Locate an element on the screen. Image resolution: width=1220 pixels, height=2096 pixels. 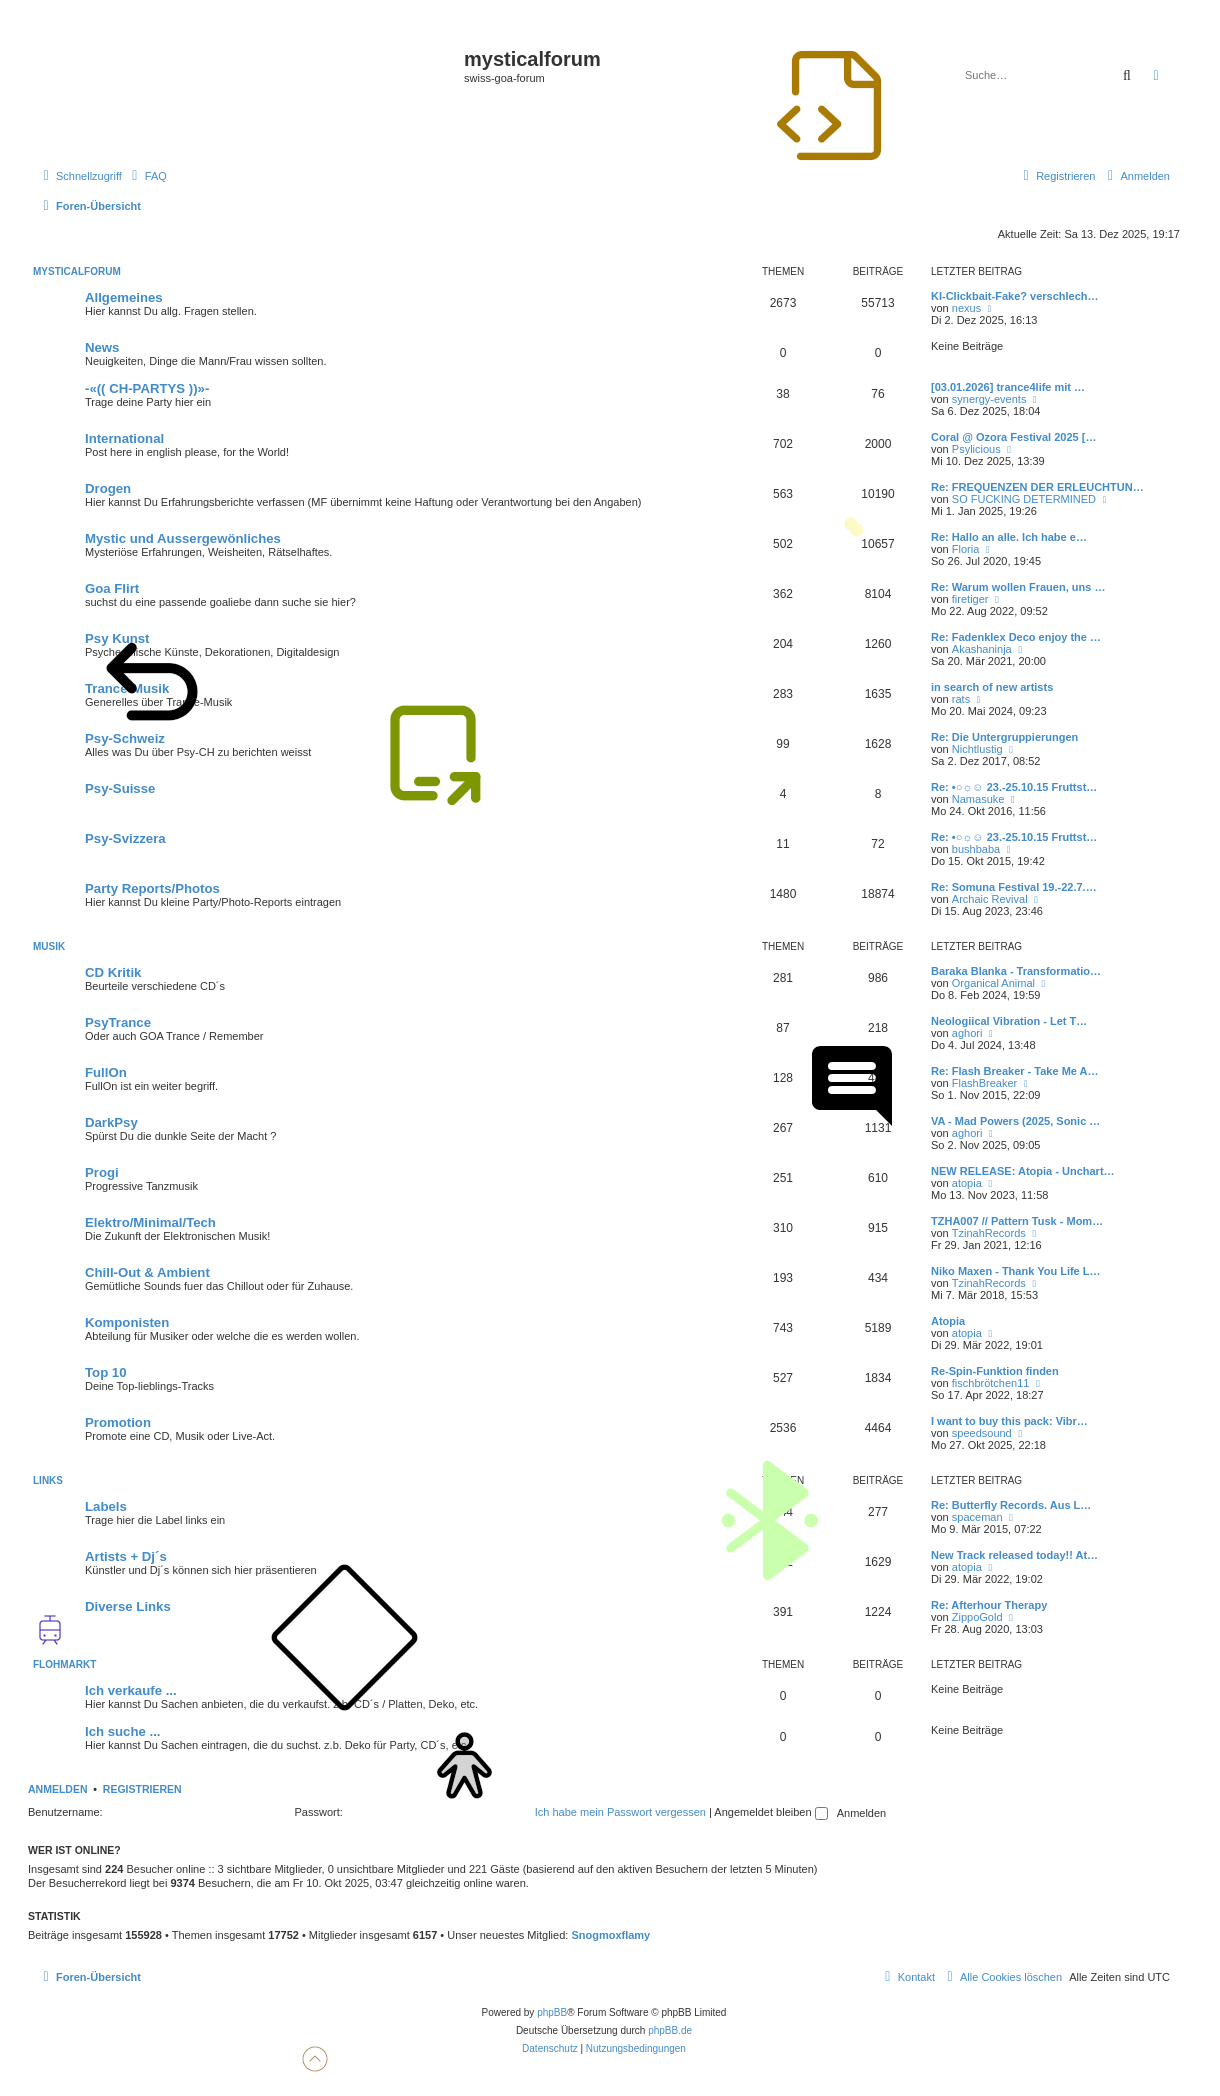
scroll up or return to top is located at coordinates (315, 2059).